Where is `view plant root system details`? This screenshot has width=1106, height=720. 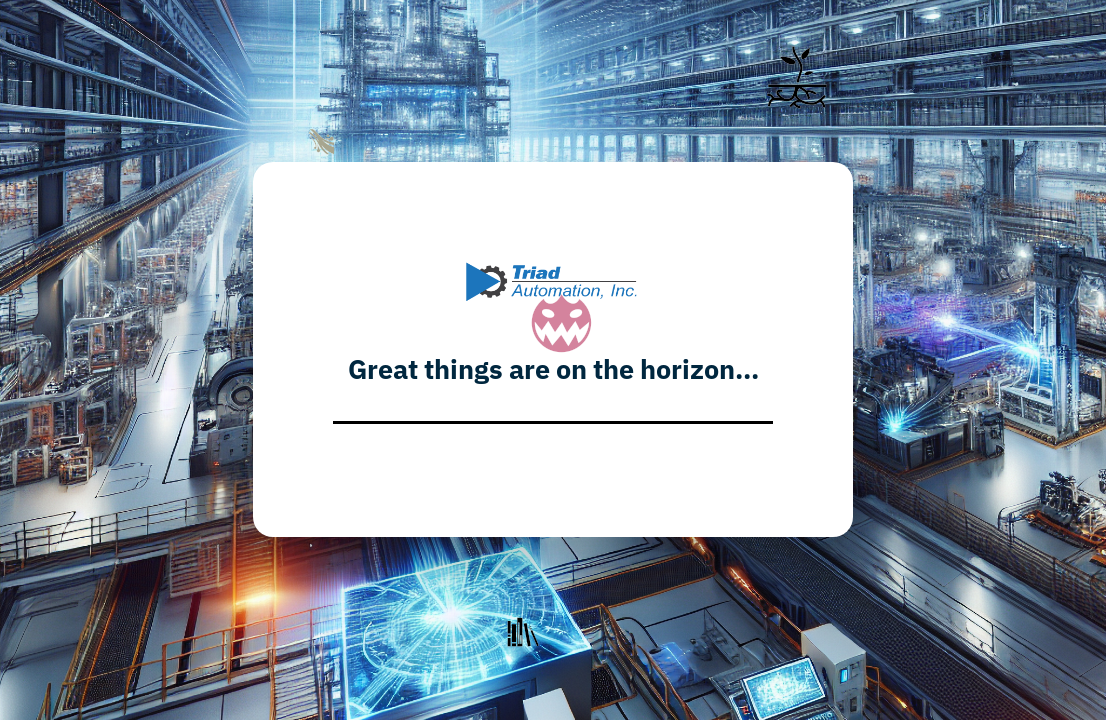 view plant root system details is located at coordinates (797, 77).